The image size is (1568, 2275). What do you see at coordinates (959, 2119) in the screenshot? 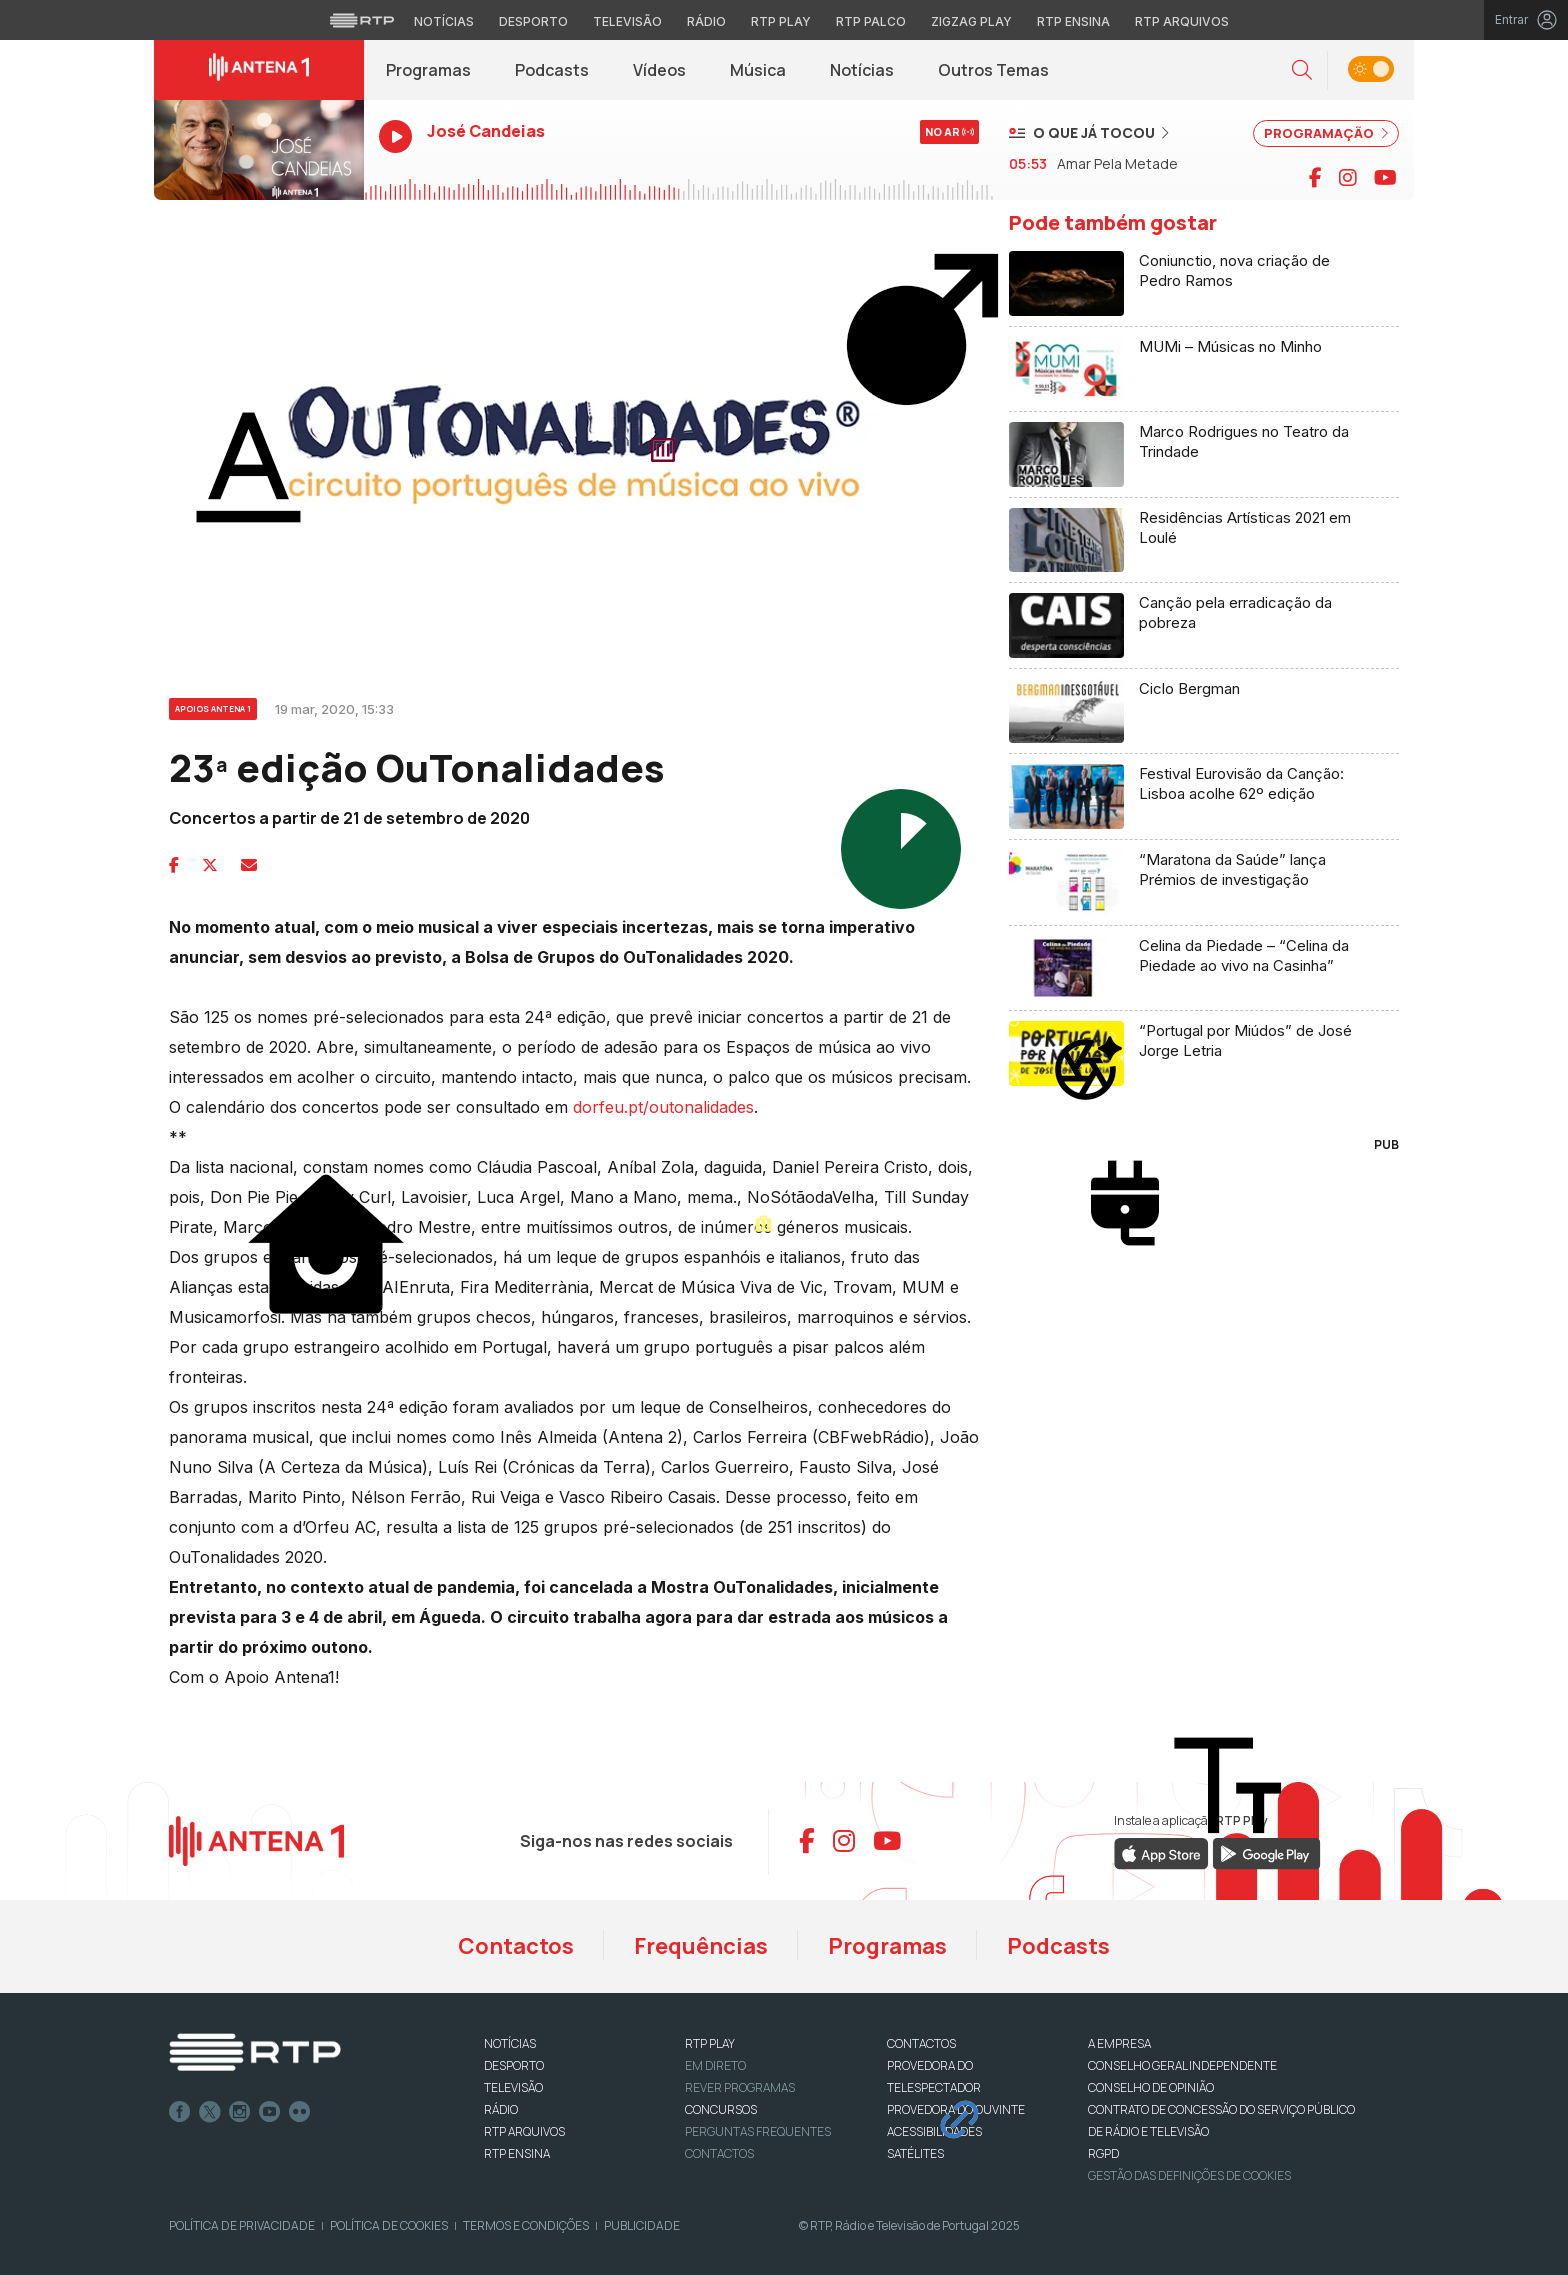
I see `insert or add a hyperlink` at bounding box center [959, 2119].